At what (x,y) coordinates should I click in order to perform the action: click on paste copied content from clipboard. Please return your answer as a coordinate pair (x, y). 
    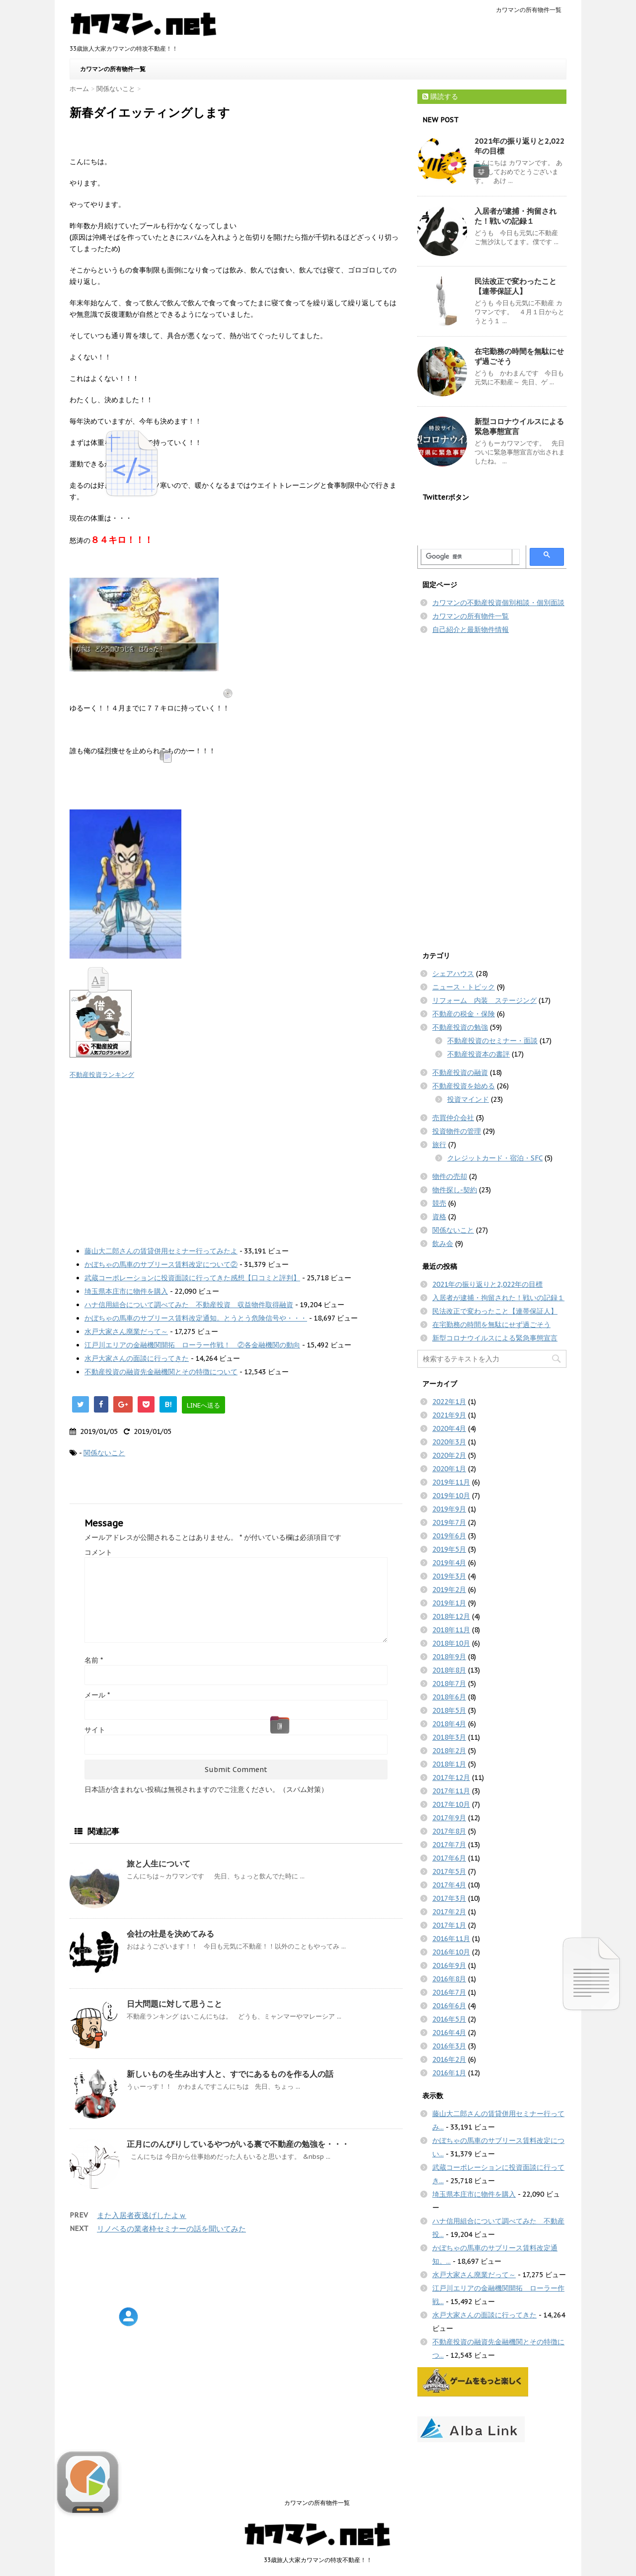
    Looking at the image, I should click on (165, 756).